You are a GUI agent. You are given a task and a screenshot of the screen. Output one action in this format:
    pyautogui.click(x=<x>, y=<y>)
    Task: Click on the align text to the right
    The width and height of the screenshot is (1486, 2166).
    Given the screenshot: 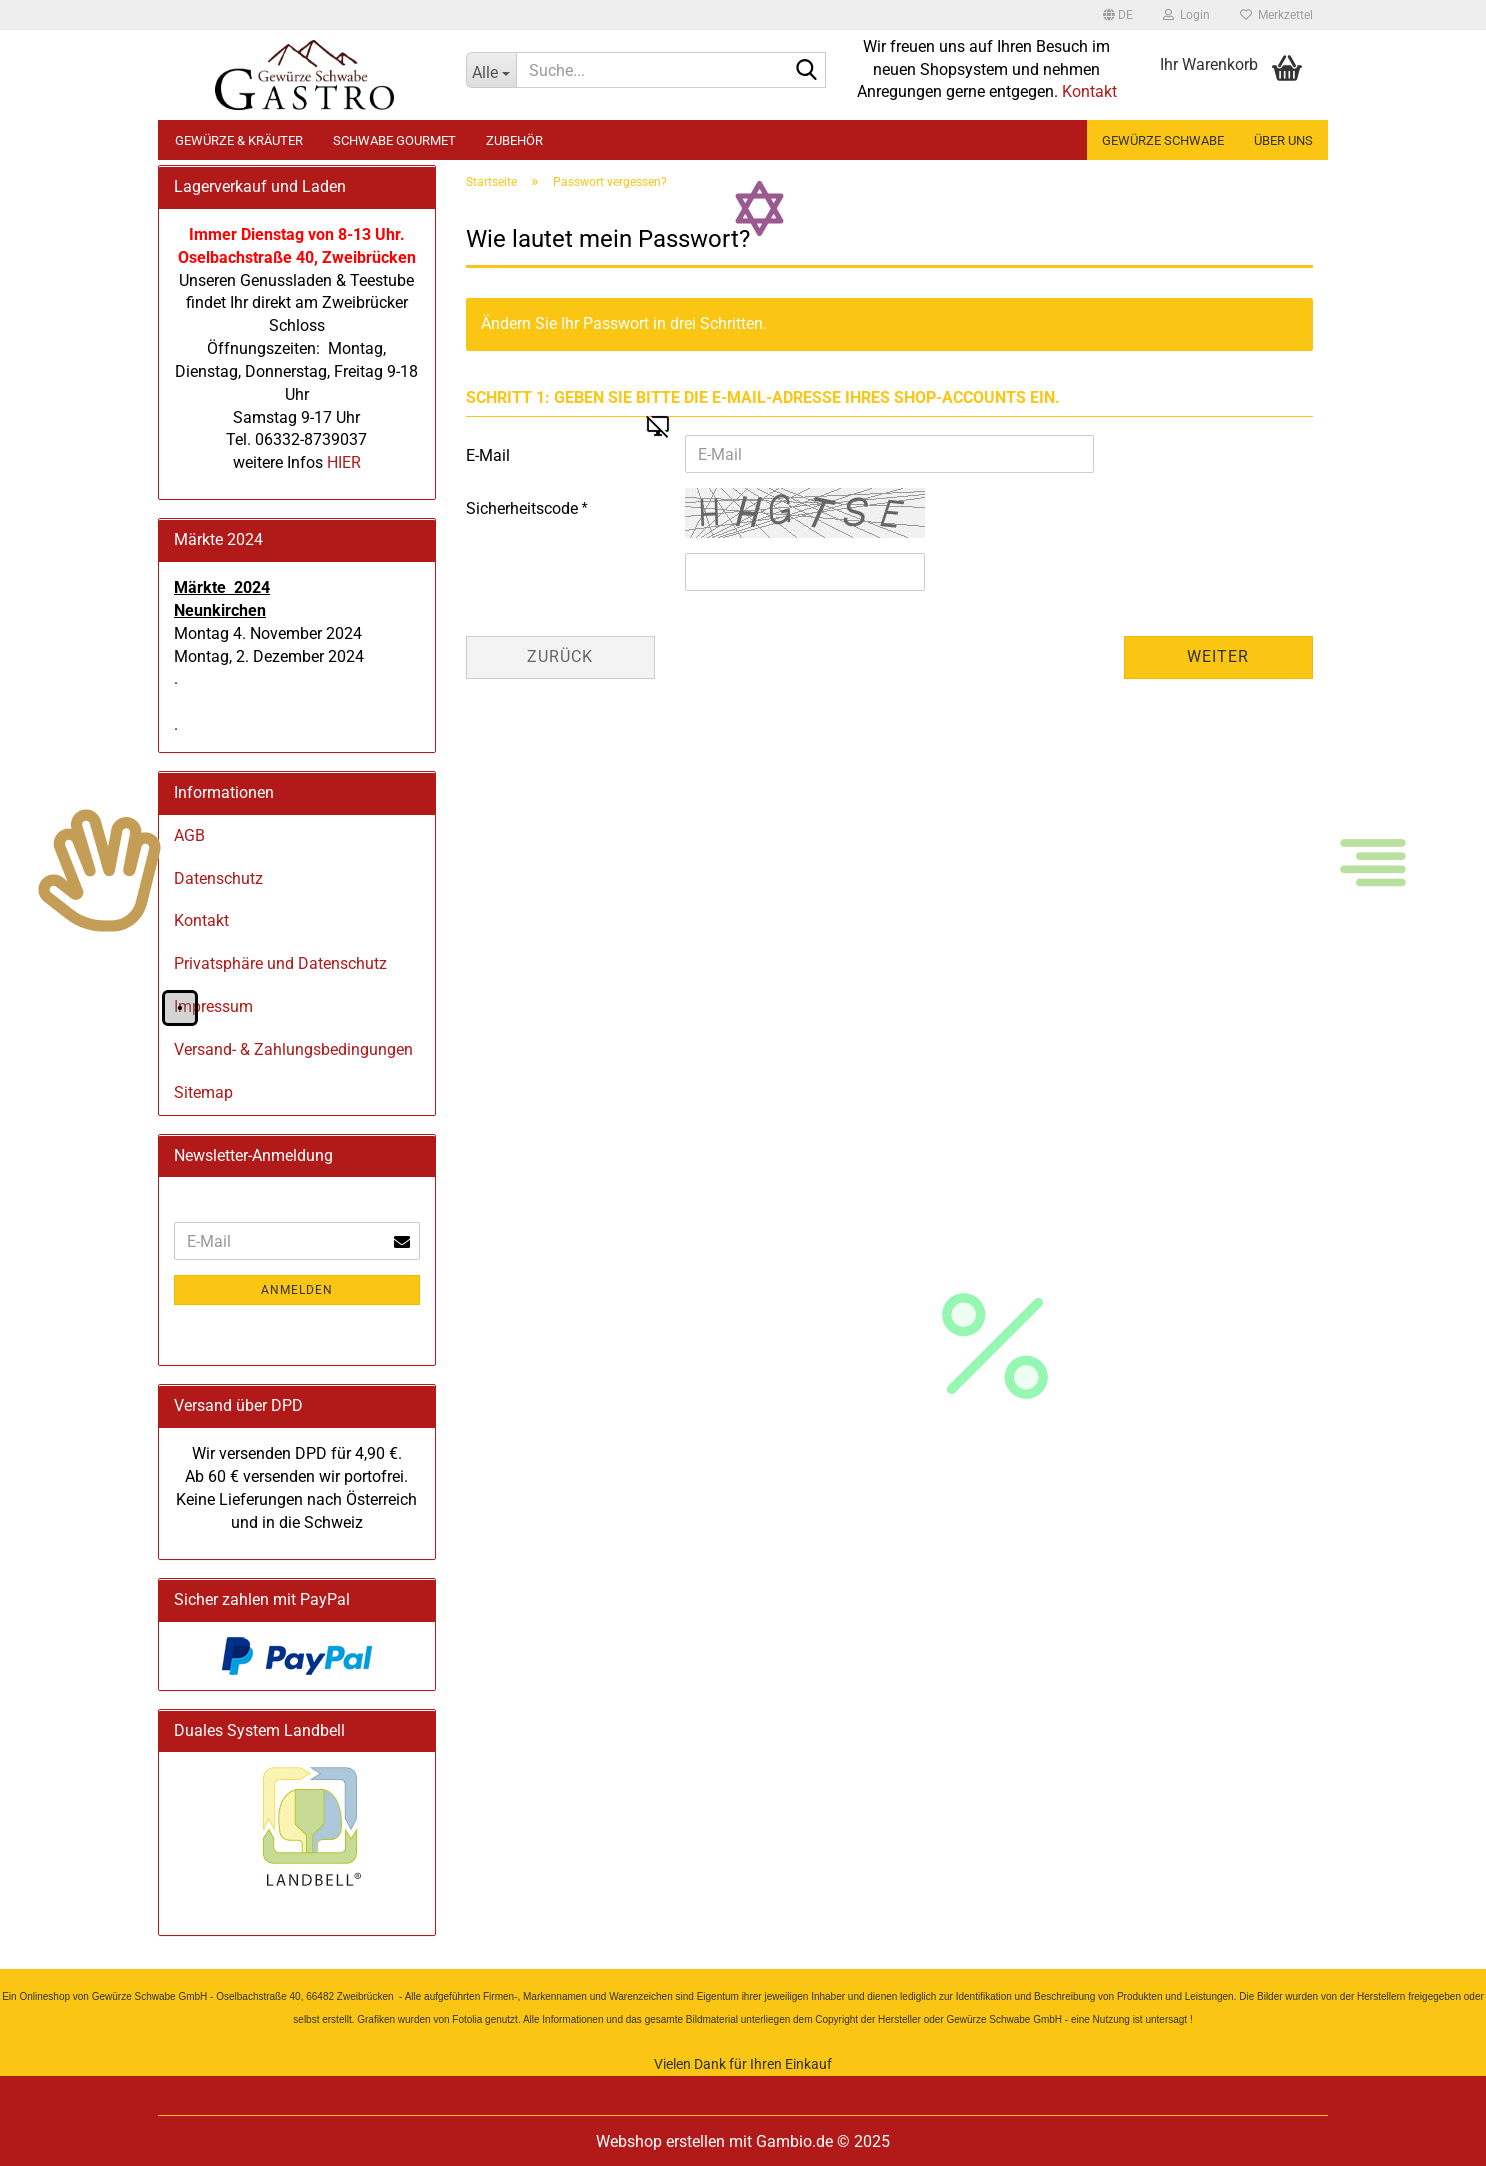 What is the action you would take?
    pyautogui.click(x=1373, y=864)
    